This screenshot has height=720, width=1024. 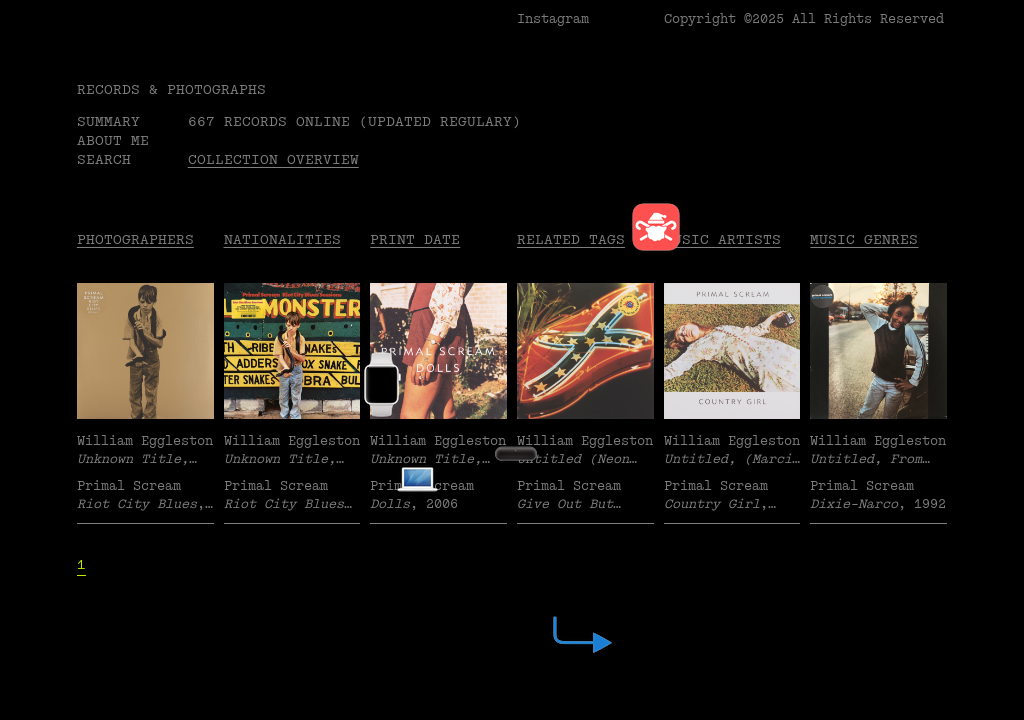 I want to click on forward an email message, so click(x=583, y=634).